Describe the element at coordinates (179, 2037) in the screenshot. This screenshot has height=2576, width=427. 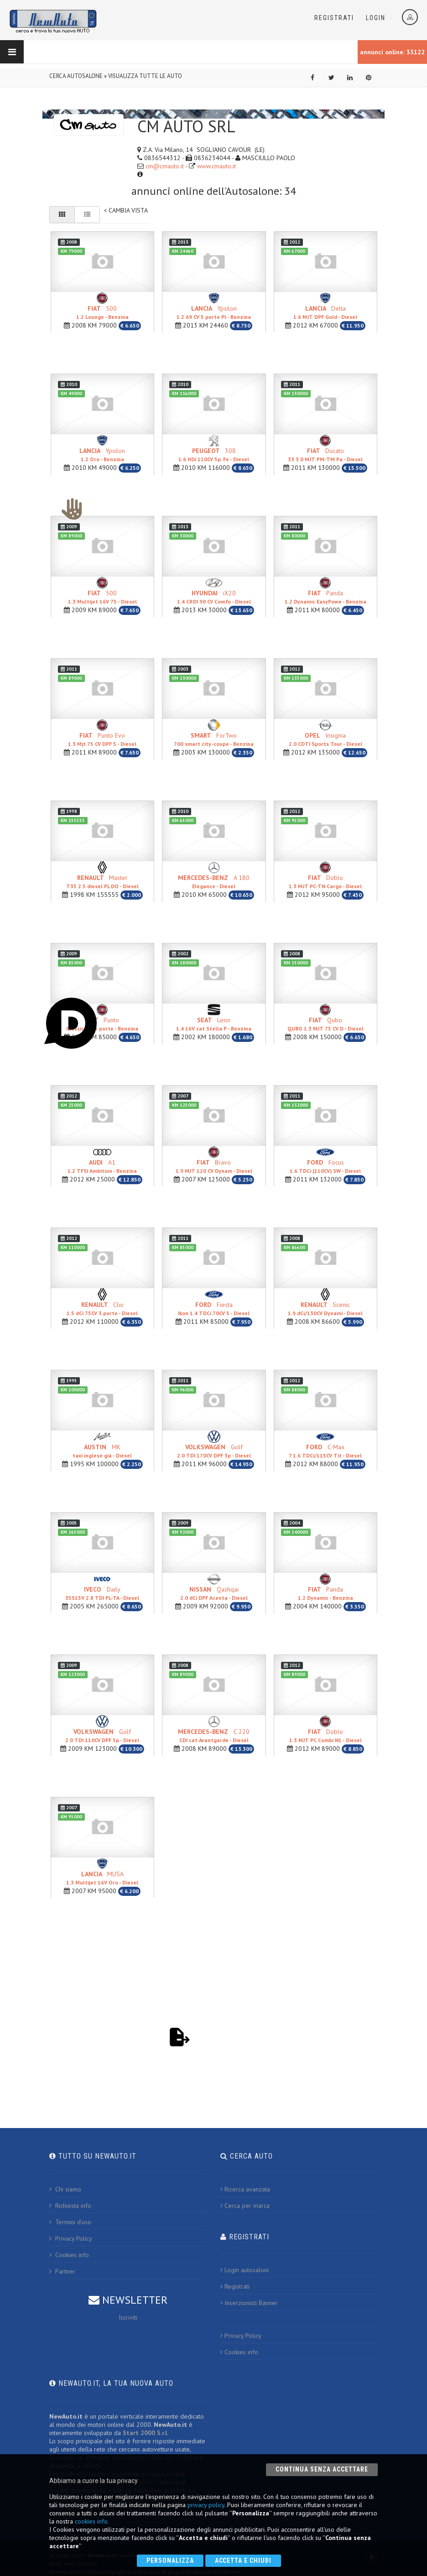
I see `export file or document` at that location.